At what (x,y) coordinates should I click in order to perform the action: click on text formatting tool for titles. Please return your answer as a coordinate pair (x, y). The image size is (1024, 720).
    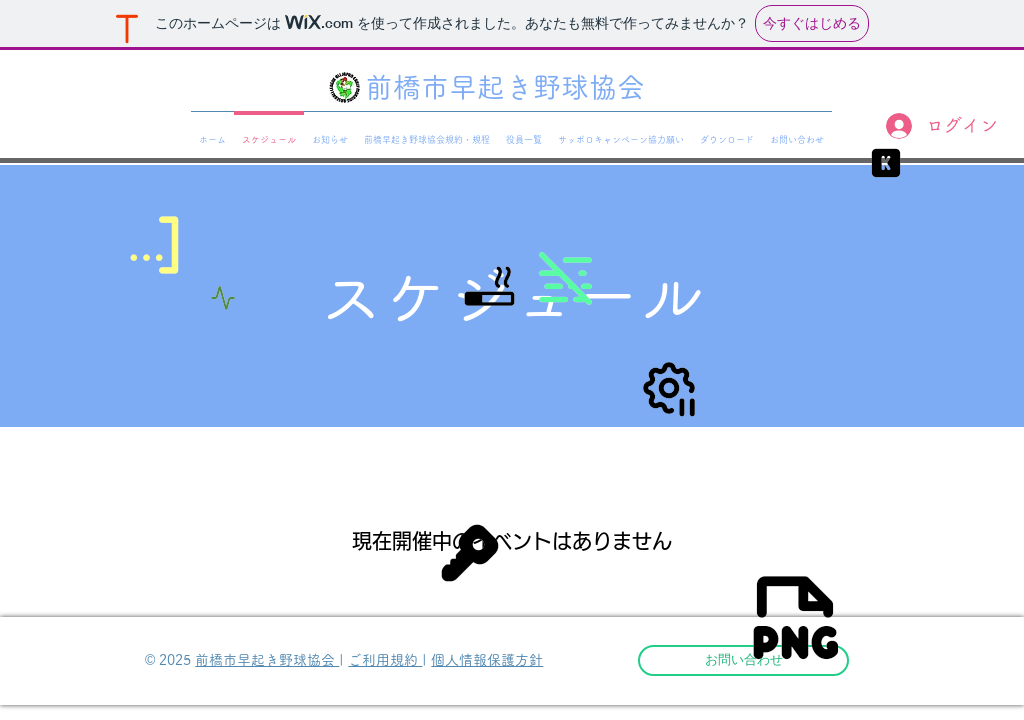
    Looking at the image, I should click on (127, 29).